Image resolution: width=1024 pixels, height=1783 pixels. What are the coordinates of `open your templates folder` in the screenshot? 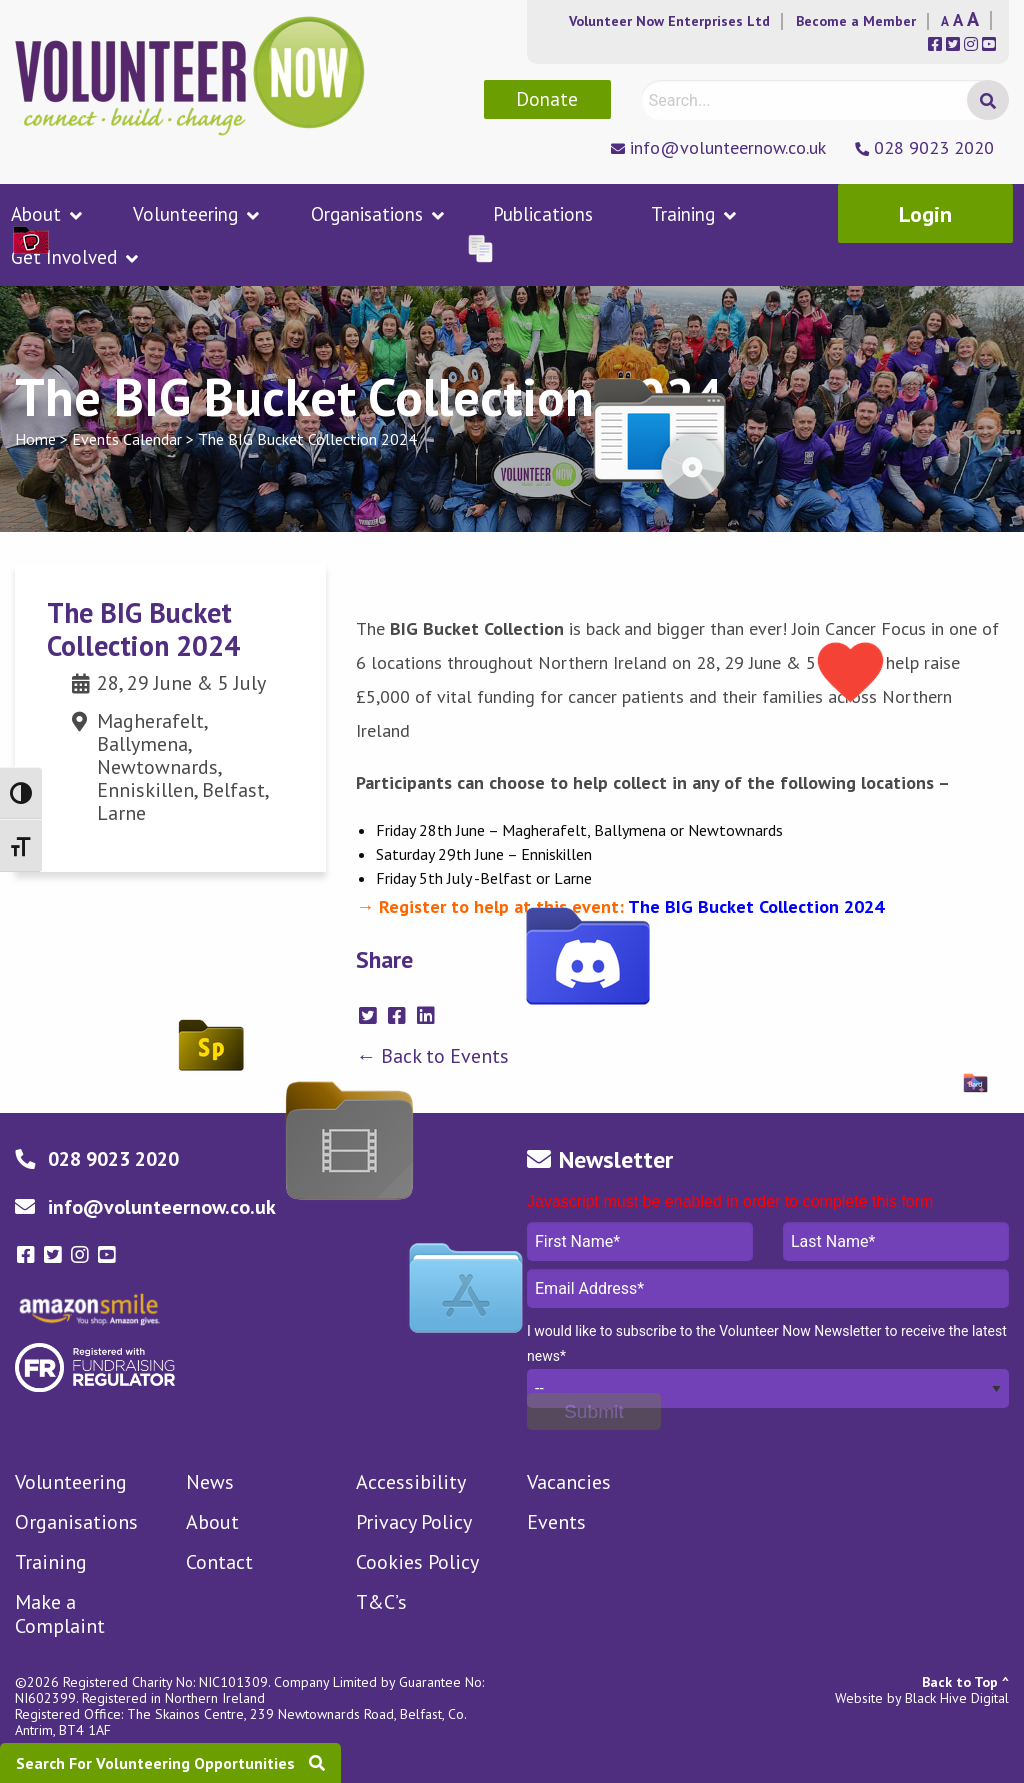 It's located at (466, 1288).